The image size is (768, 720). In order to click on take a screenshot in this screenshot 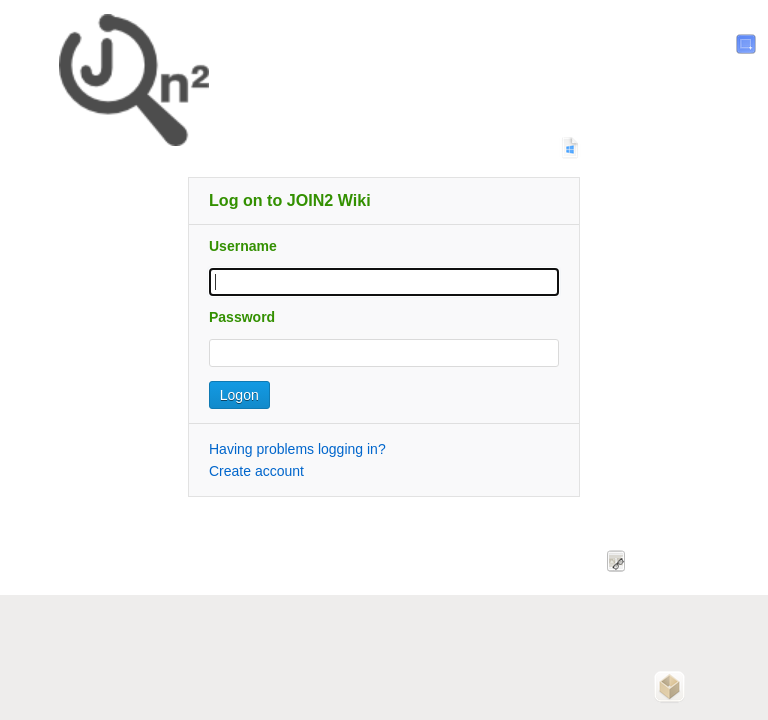, I will do `click(746, 44)`.